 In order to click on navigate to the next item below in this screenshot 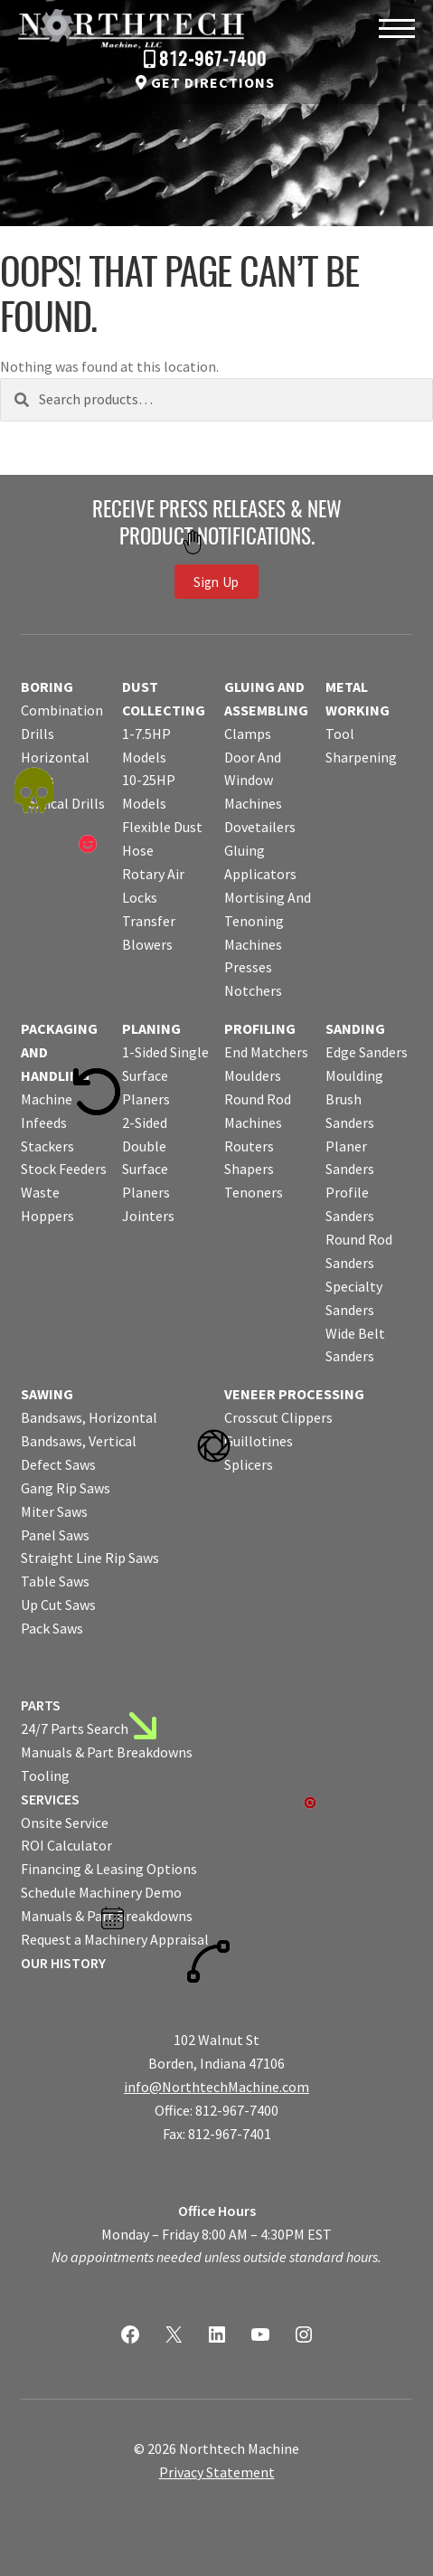, I will do `click(143, 1726)`.